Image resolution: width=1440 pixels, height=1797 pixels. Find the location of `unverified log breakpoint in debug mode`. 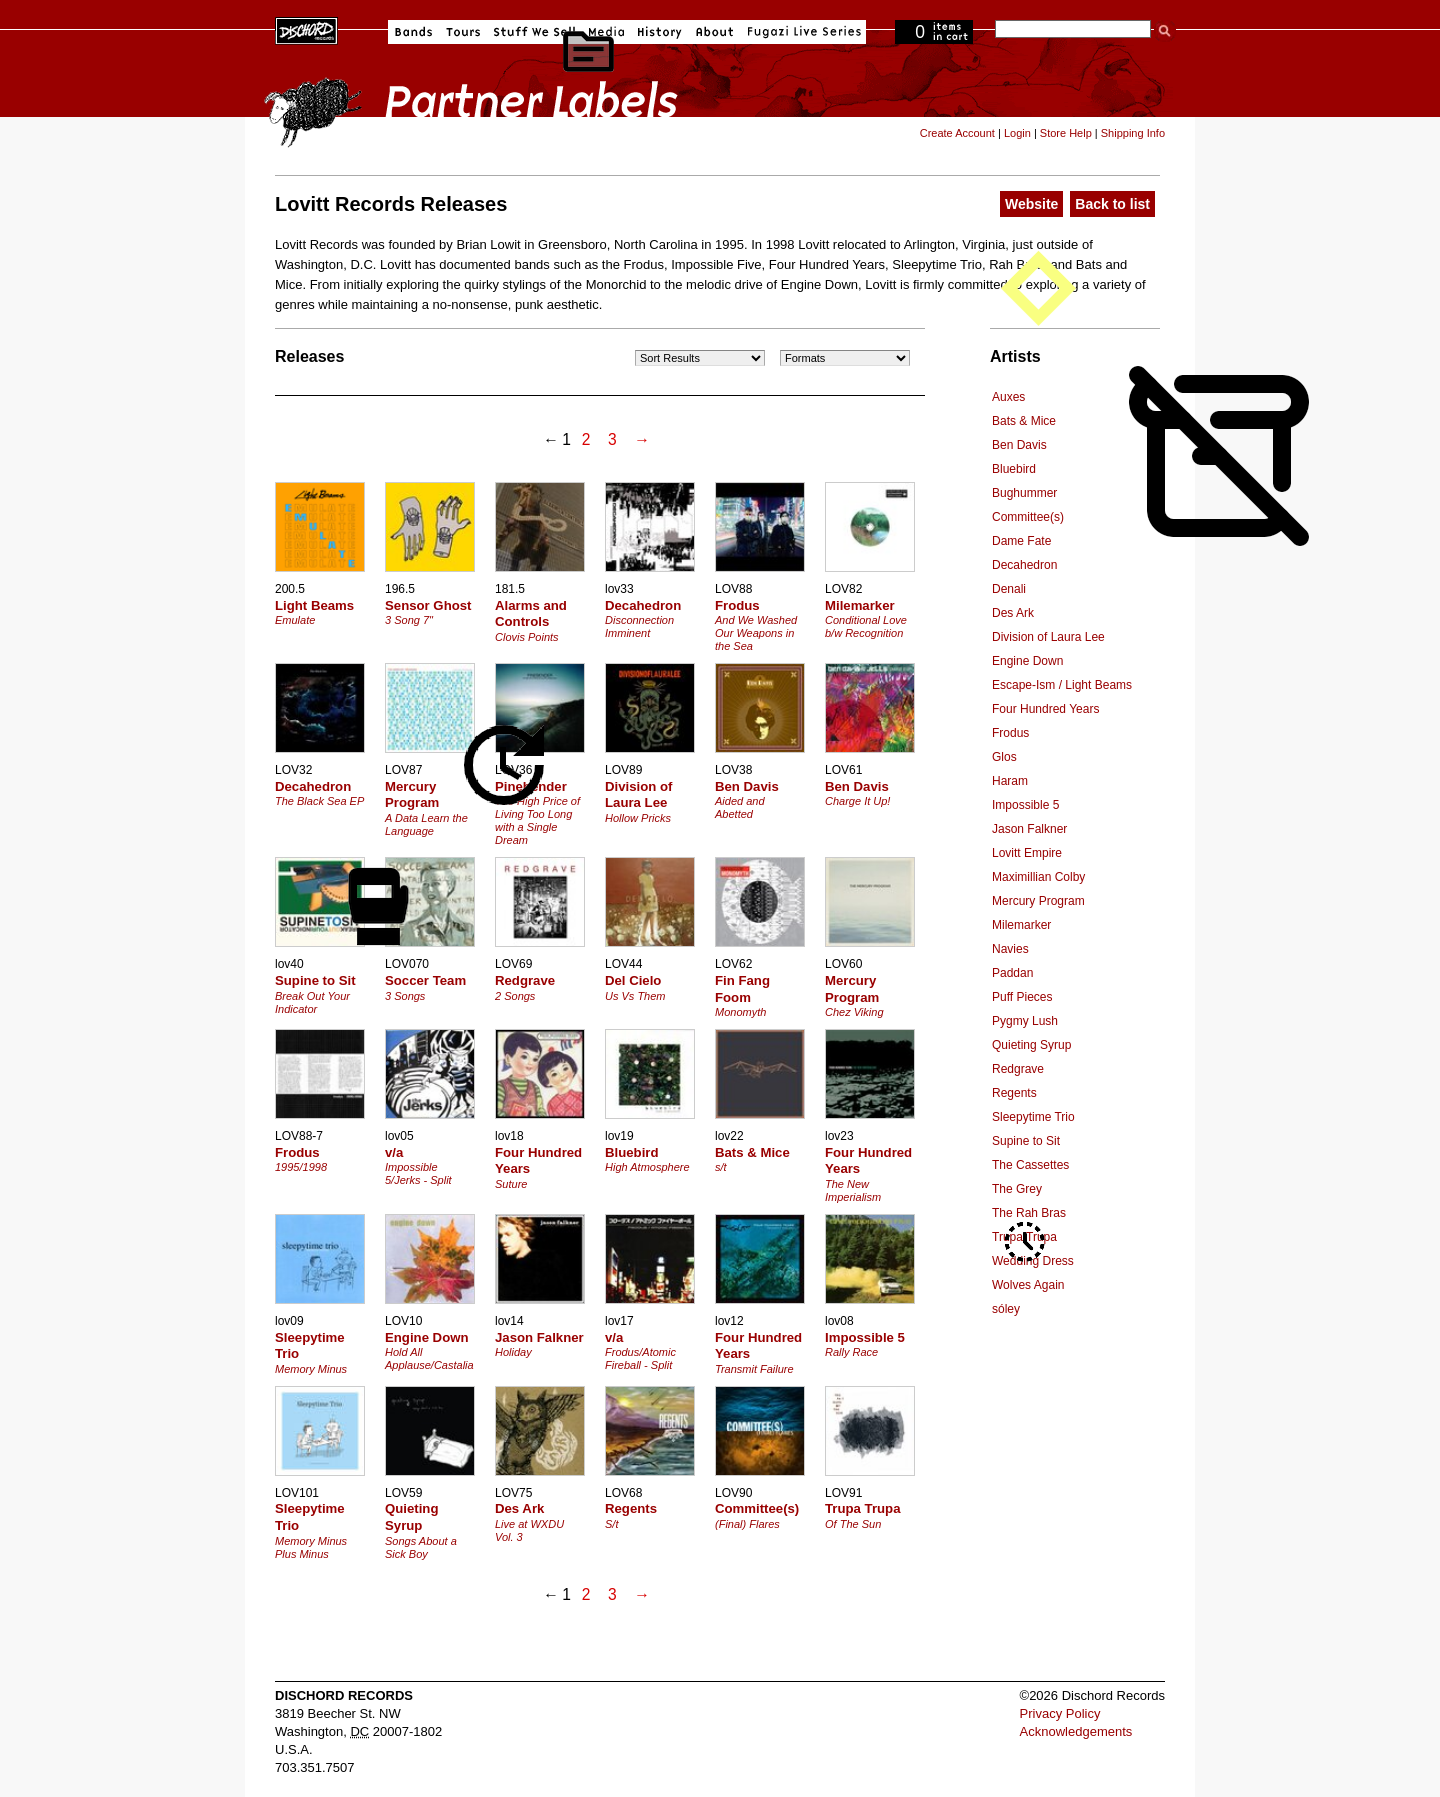

unverified log breakpoint in debug mode is located at coordinates (1038, 288).